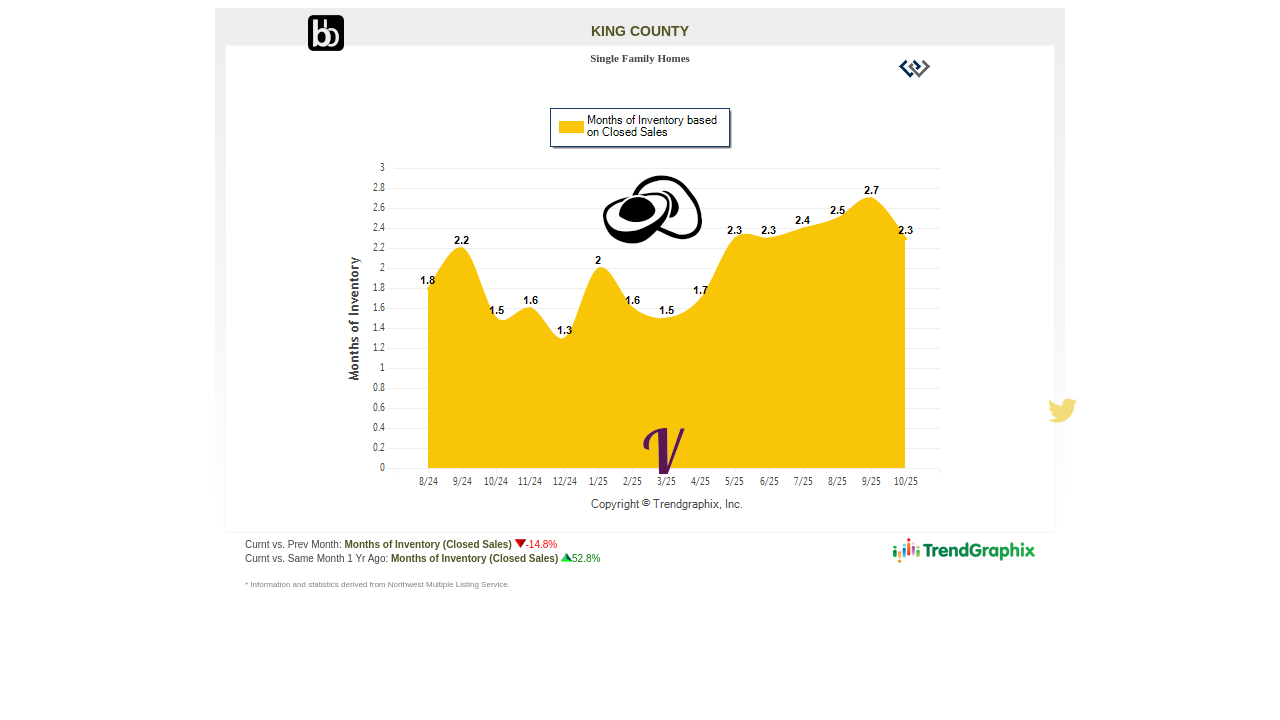  Describe the element at coordinates (326, 33) in the screenshot. I see `open the bigbasket grocery delivery app` at that location.